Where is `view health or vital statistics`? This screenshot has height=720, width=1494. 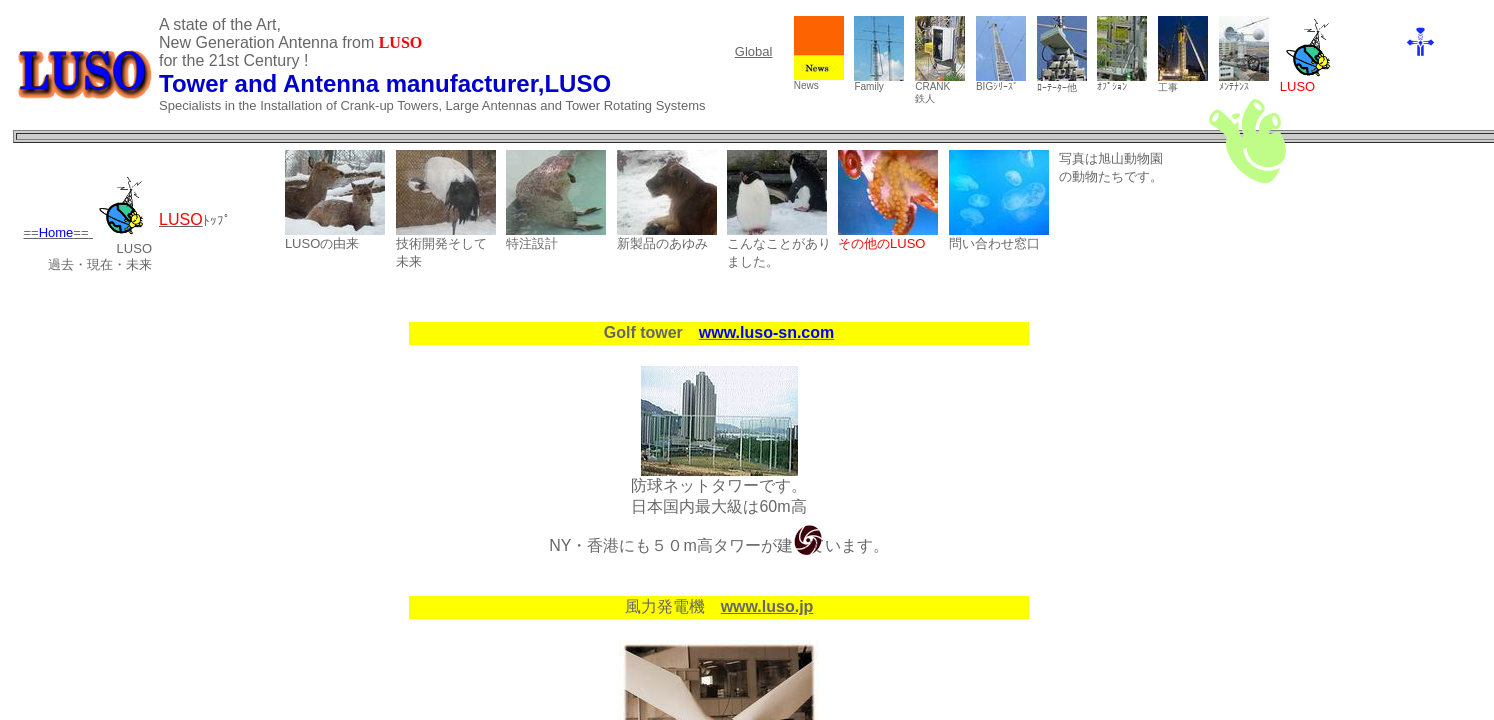
view health or vital statistics is located at coordinates (1249, 141).